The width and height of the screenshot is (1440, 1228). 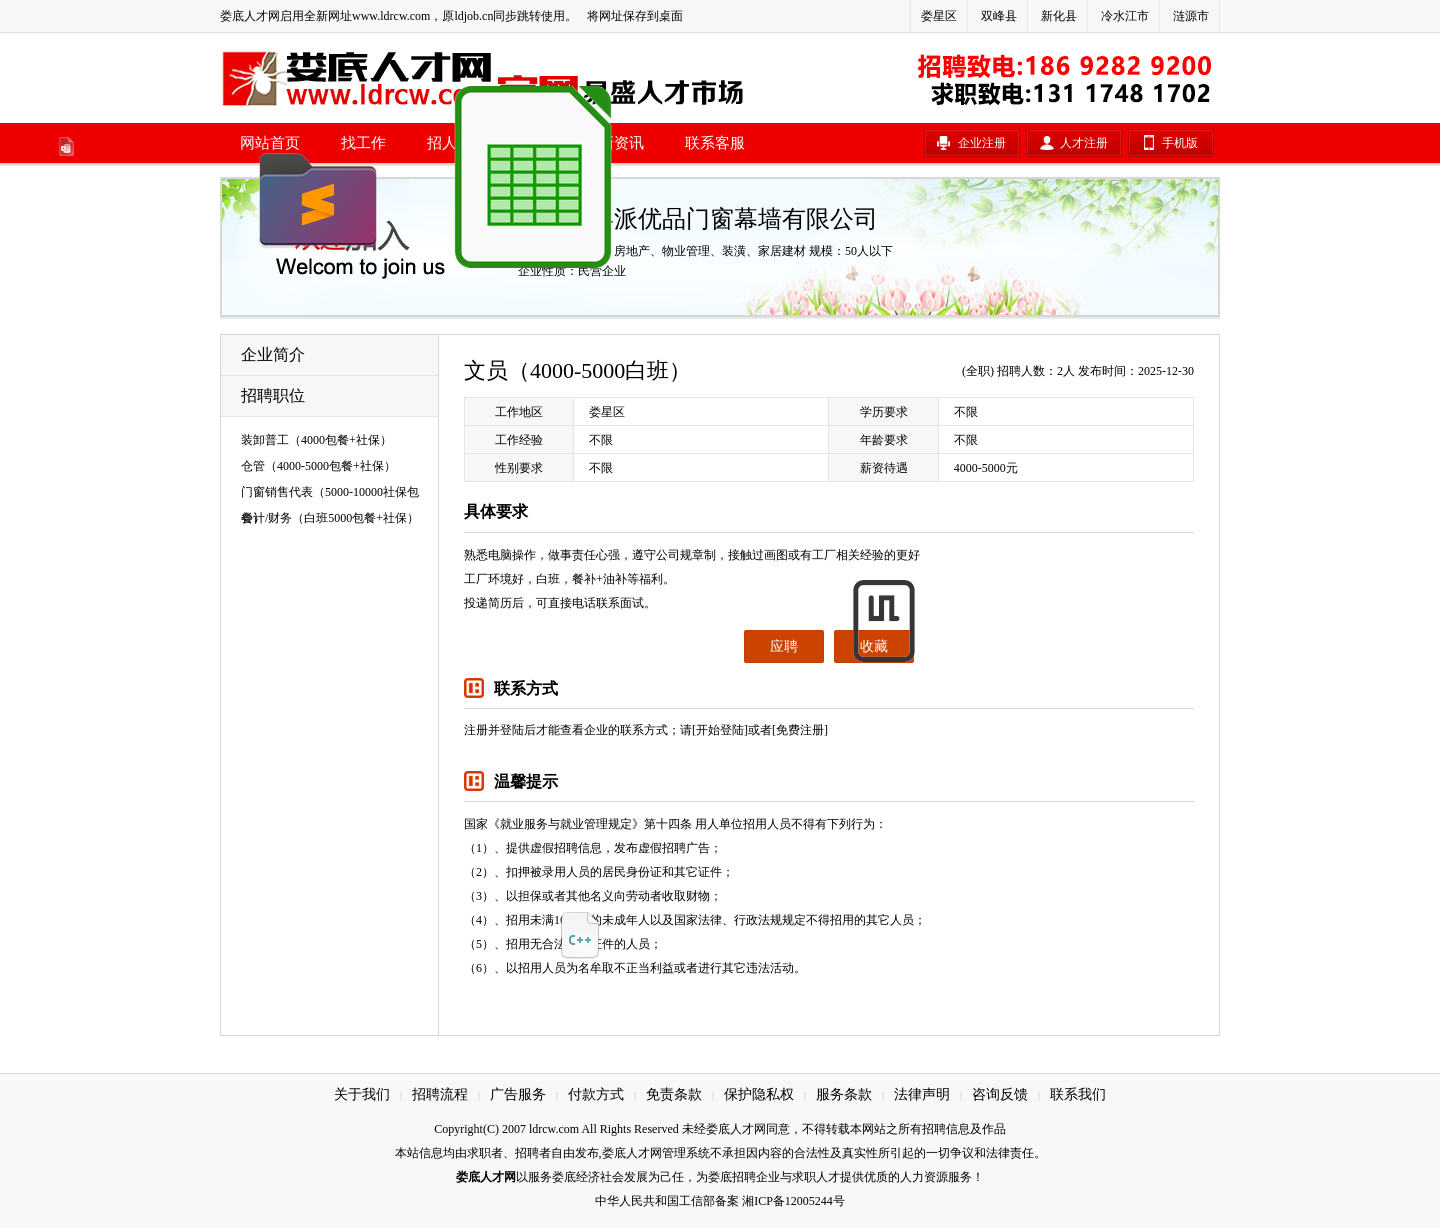 I want to click on open a LibreOffice Calc spreadsheet file, so click(x=533, y=177).